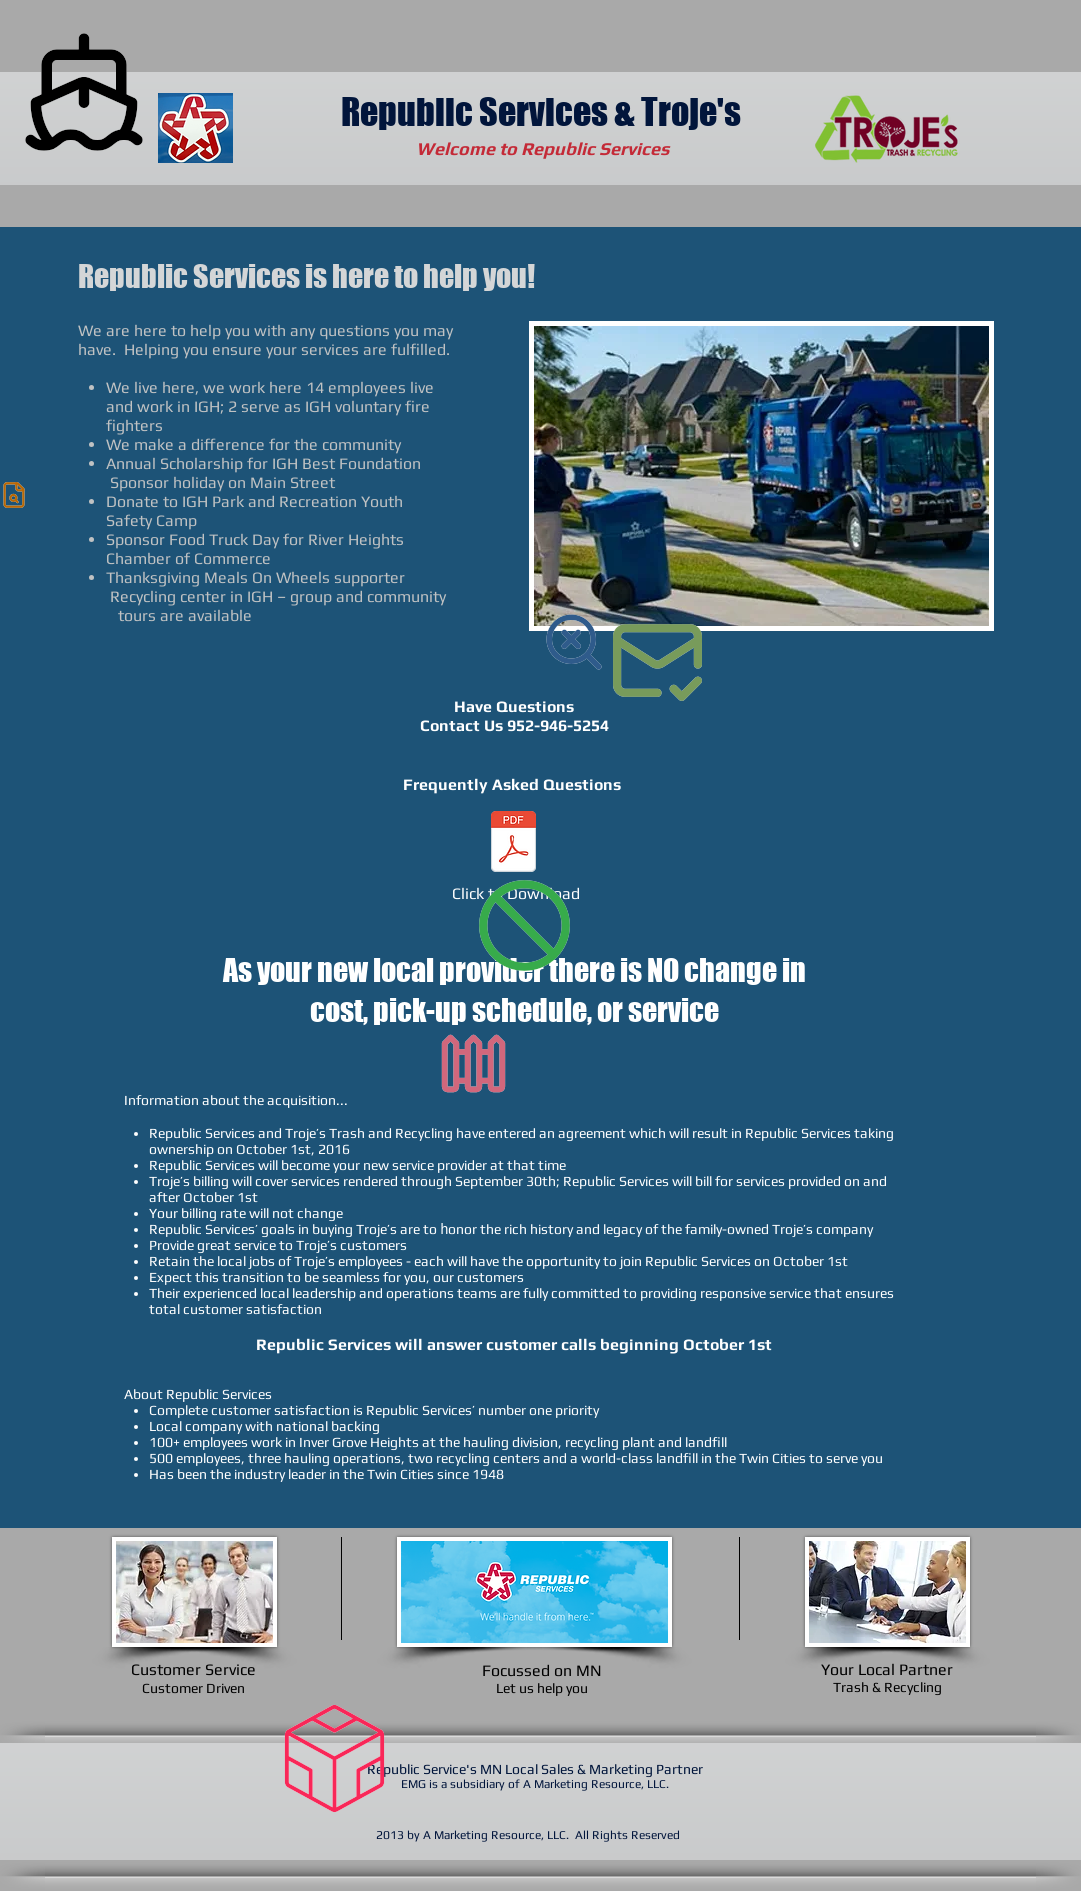 The width and height of the screenshot is (1081, 1891). What do you see at coordinates (574, 642) in the screenshot?
I see `clear search query` at bounding box center [574, 642].